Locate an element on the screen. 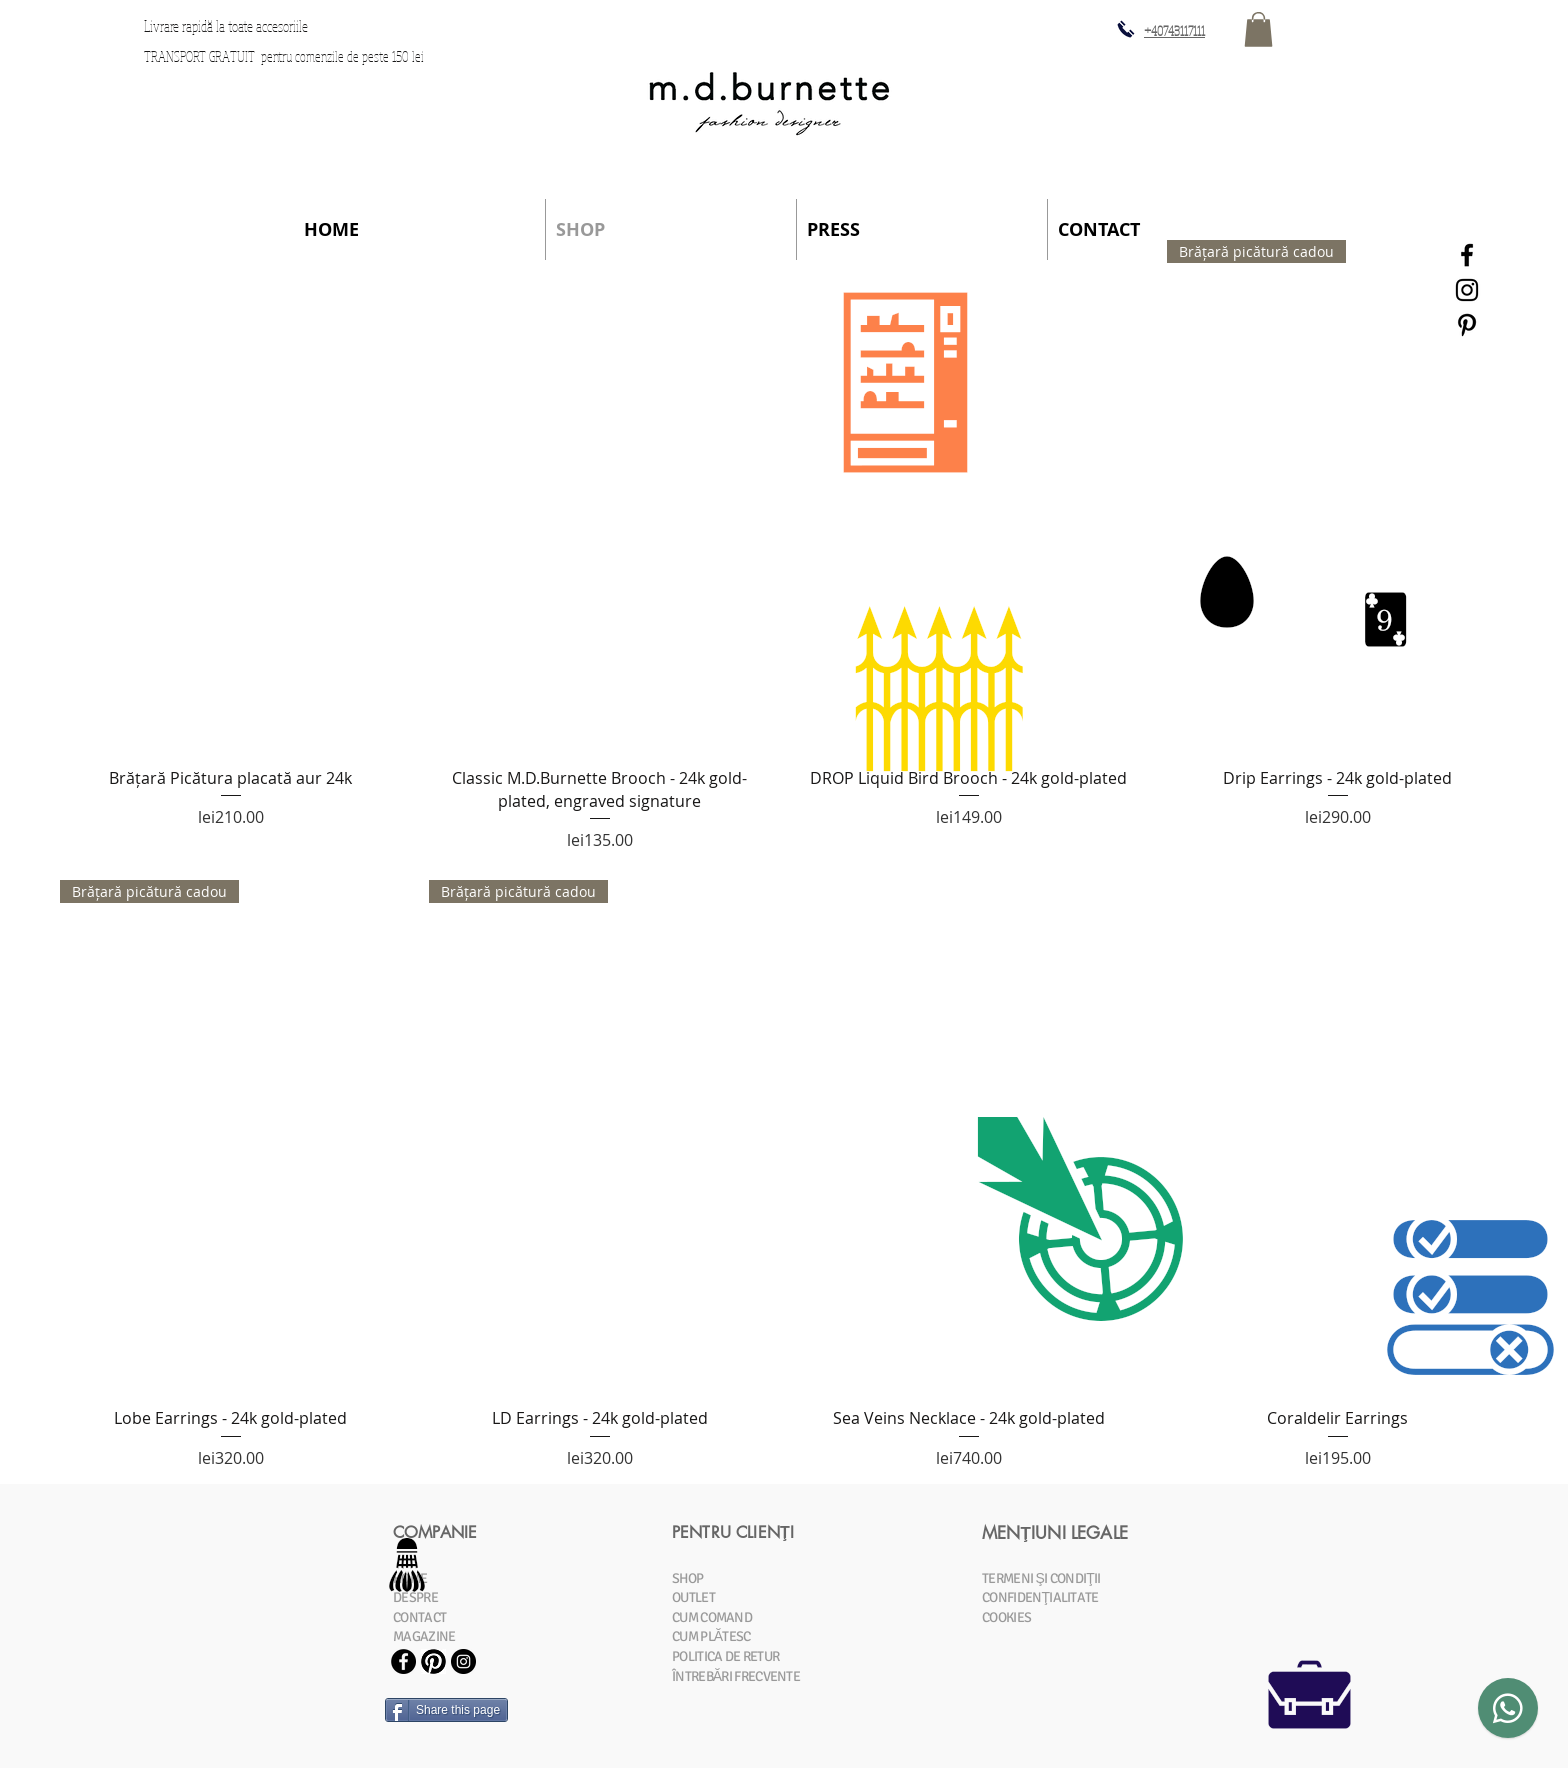 The height and width of the screenshot is (1768, 1568). nine of clubs playing card is located at coordinates (1385, 619).